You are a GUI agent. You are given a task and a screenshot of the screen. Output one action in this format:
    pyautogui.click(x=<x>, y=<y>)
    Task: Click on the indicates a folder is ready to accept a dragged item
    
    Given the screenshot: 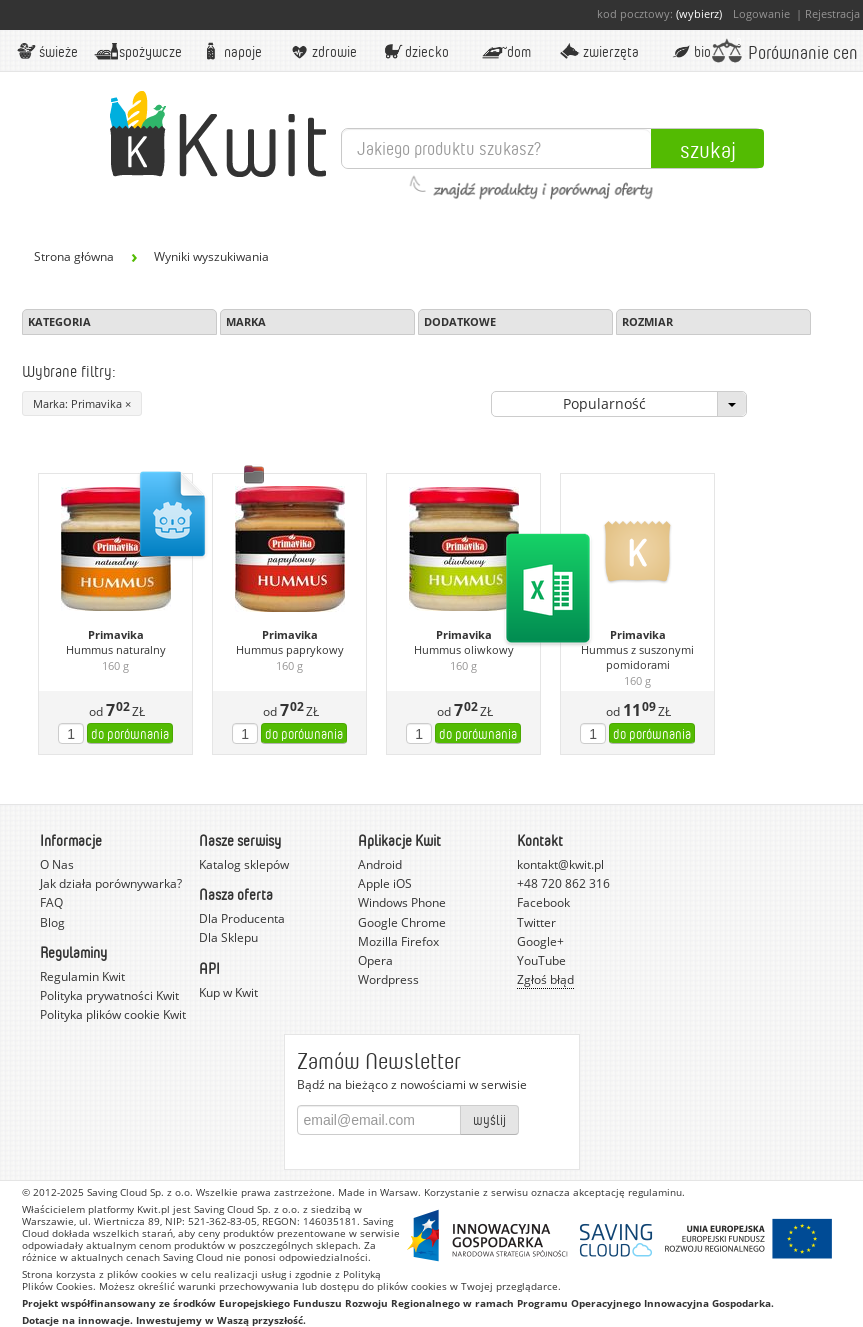 What is the action you would take?
    pyautogui.click(x=254, y=474)
    